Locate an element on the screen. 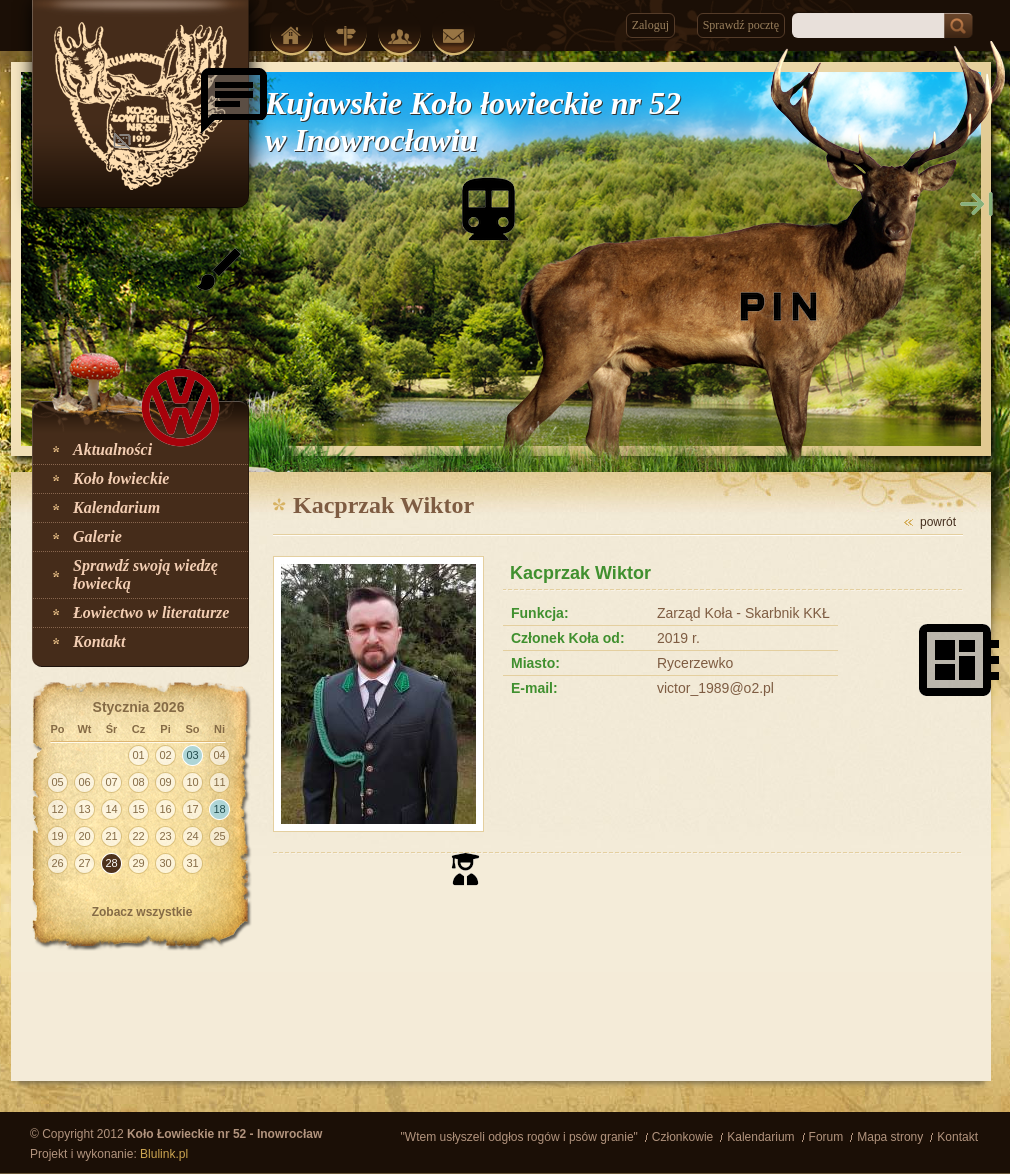  enter PIN code for parental controls is located at coordinates (778, 306).